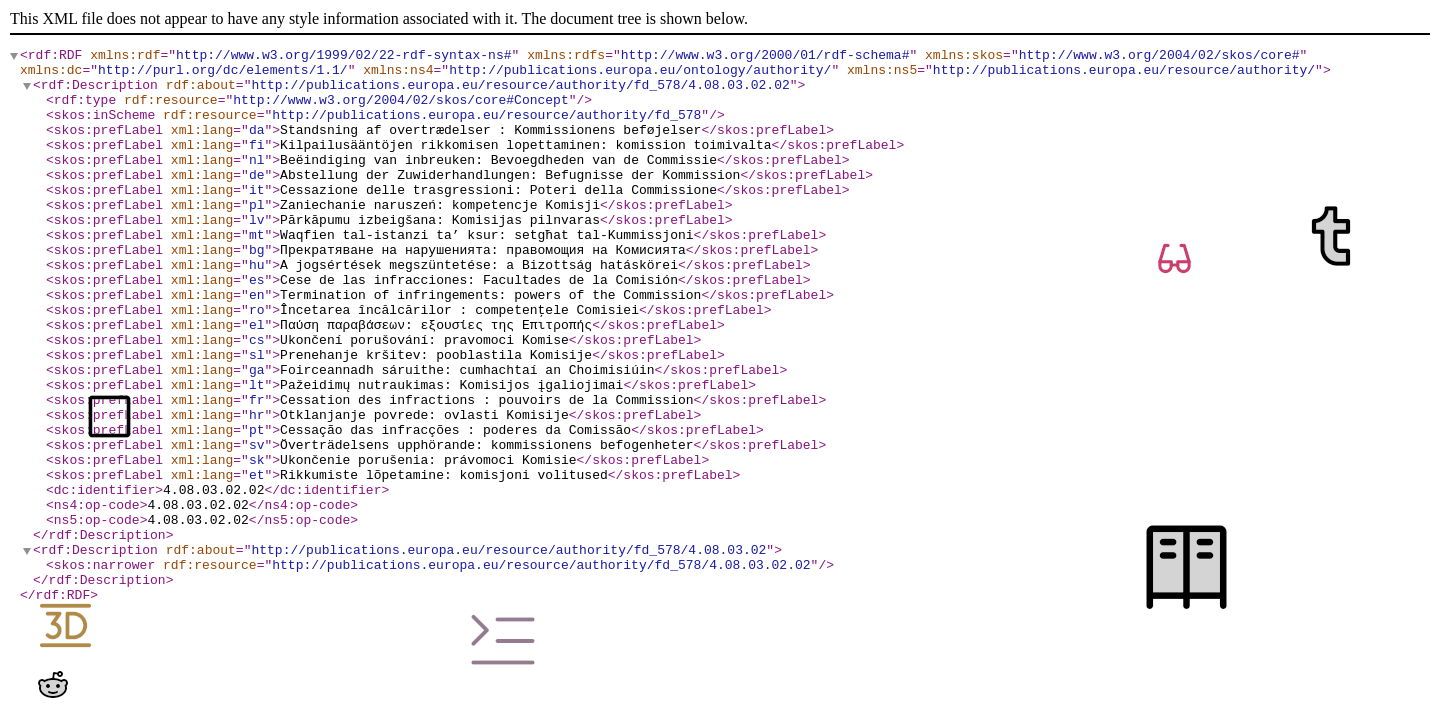 The image size is (1440, 720). Describe the element at coordinates (1331, 236) in the screenshot. I see `open the Tumblr app` at that location.